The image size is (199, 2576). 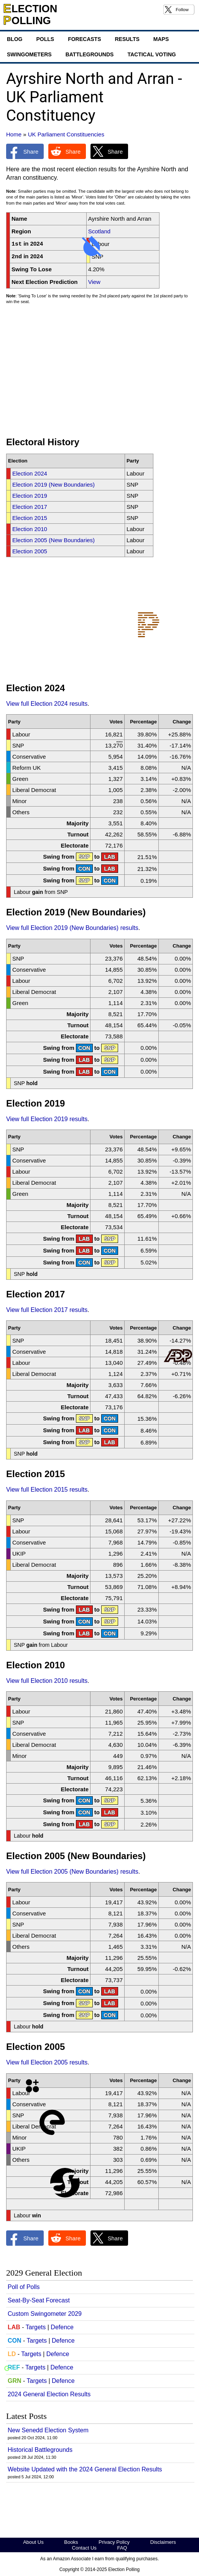 What do you see at coordinates (92, 247) in the screenshot?
I see `disable blur effect` at bounding box center [92, 247].